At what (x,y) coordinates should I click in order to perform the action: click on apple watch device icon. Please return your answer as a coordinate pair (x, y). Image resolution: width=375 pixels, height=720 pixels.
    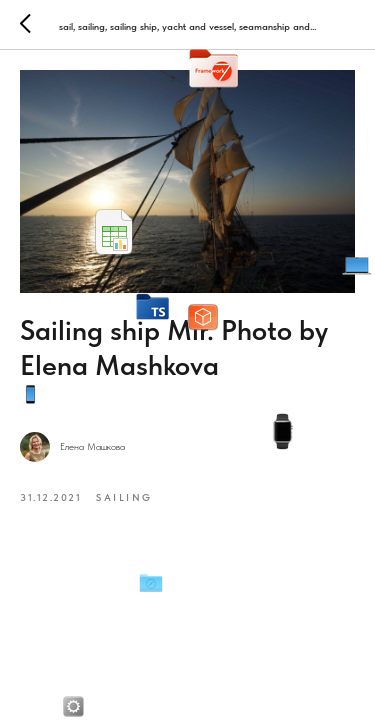
    Looking at the image, I should click on (282, 431).